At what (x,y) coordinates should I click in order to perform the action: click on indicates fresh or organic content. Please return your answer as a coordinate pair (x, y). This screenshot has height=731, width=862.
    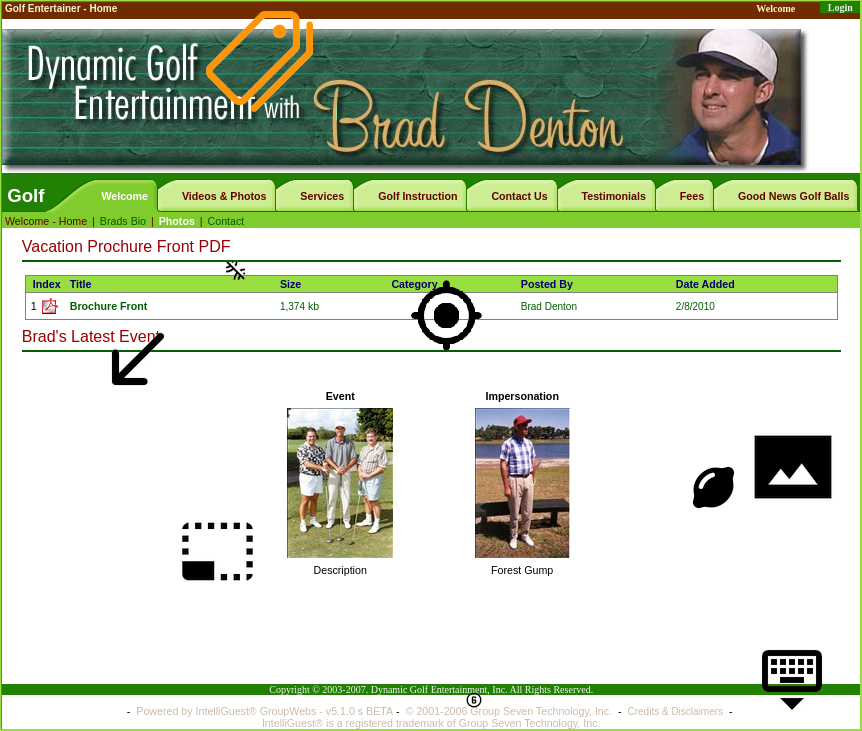
    Looking at the image, I should click on (713, 487).